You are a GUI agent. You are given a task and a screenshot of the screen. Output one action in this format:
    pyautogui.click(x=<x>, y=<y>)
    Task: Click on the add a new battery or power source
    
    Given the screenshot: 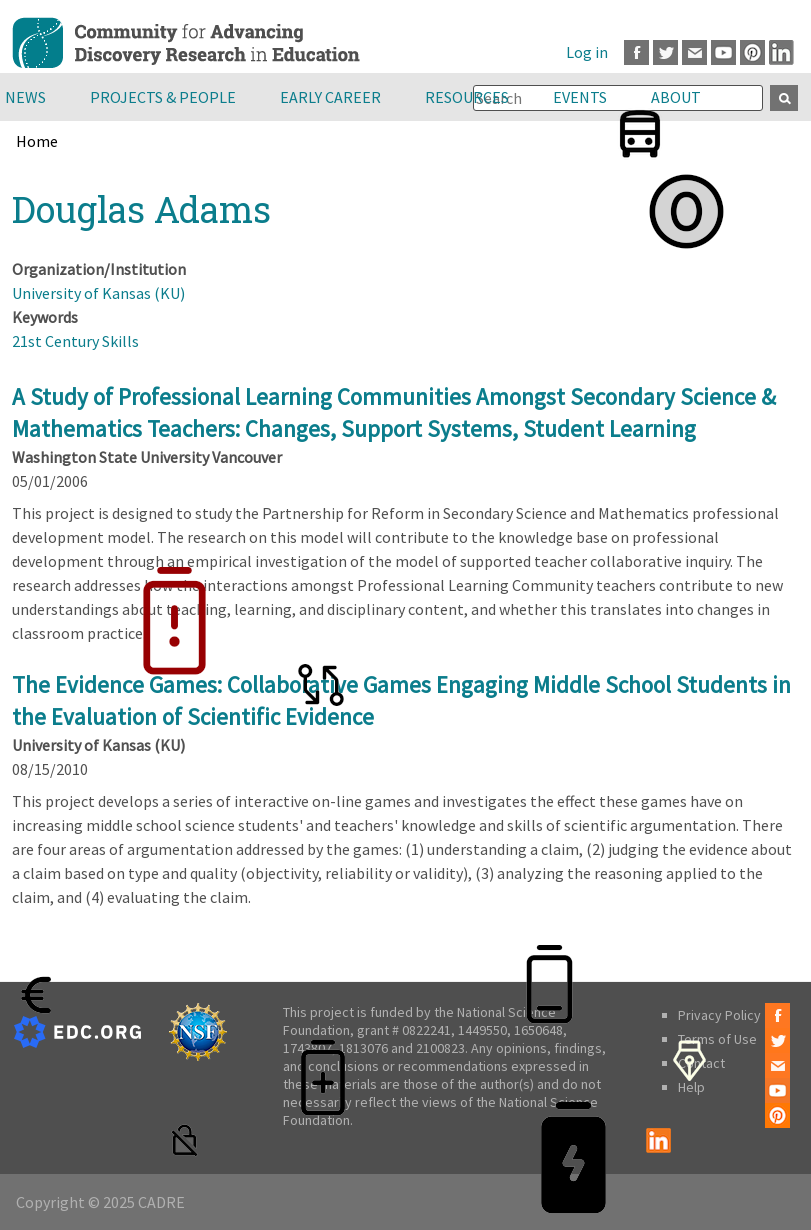 What is the action you would take?
    pyautogui.click(x=323, y=1079)
    